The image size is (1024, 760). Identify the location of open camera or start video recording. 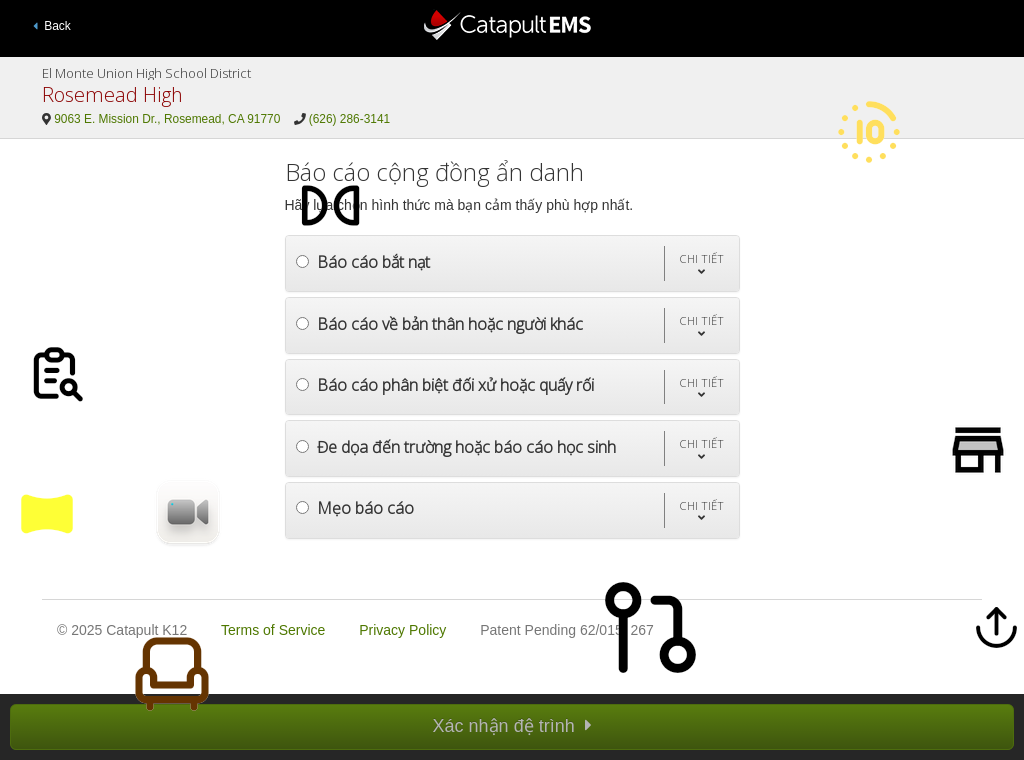
(188, 512).